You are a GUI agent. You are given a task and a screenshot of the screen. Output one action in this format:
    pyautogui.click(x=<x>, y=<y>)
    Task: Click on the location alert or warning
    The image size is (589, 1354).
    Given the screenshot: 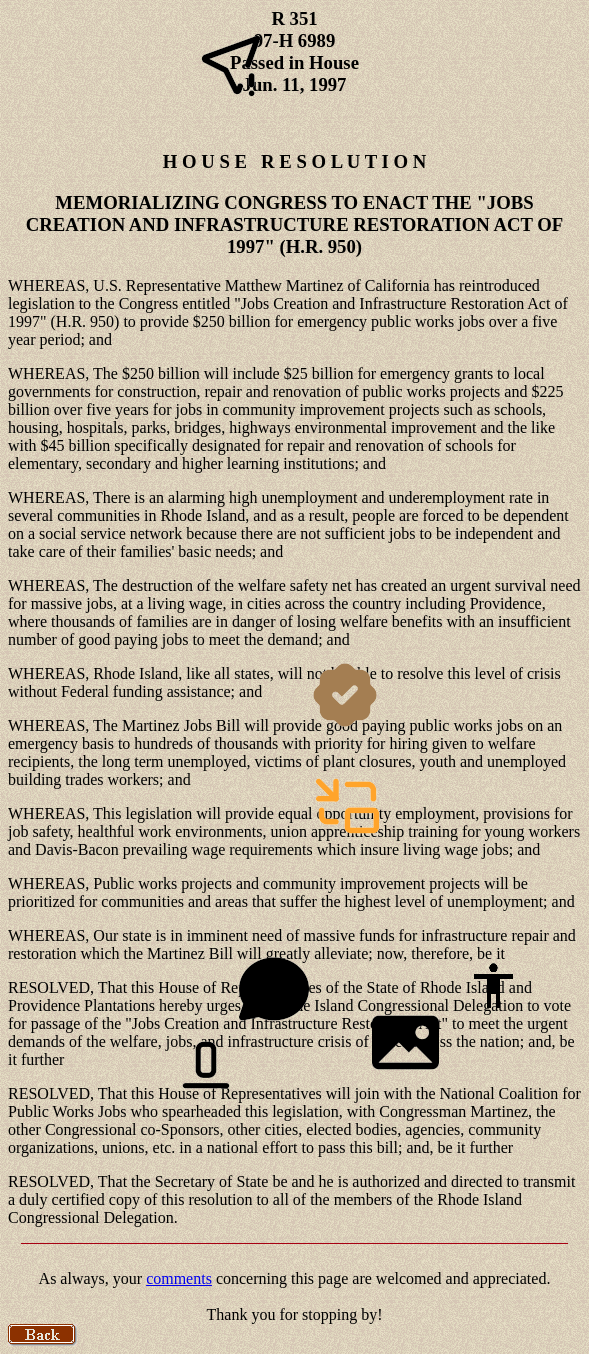 What is the action you would take?
    pyautogui.click(x=231, y=64)
    